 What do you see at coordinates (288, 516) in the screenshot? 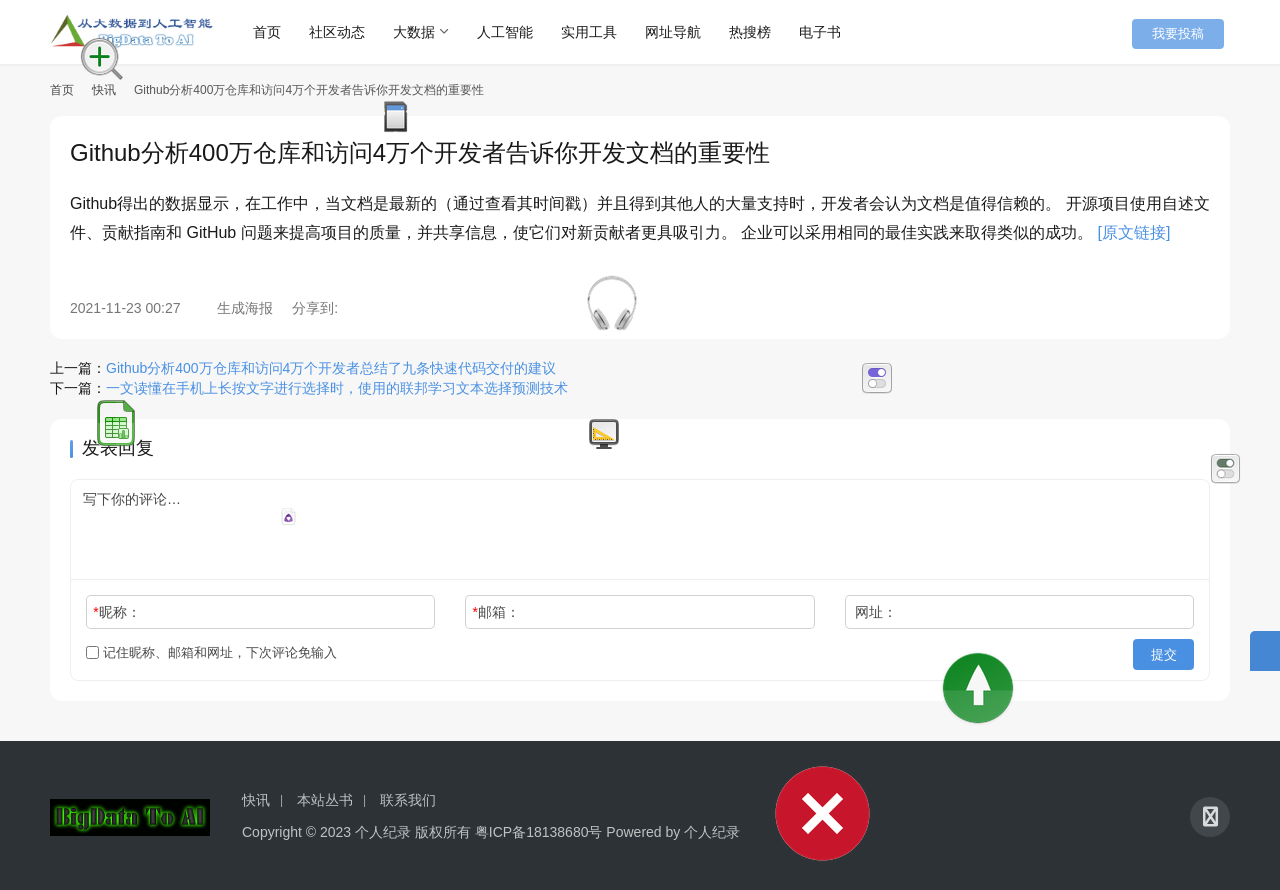
I see `meson build system configuration file` at bounding box center [288, 516].